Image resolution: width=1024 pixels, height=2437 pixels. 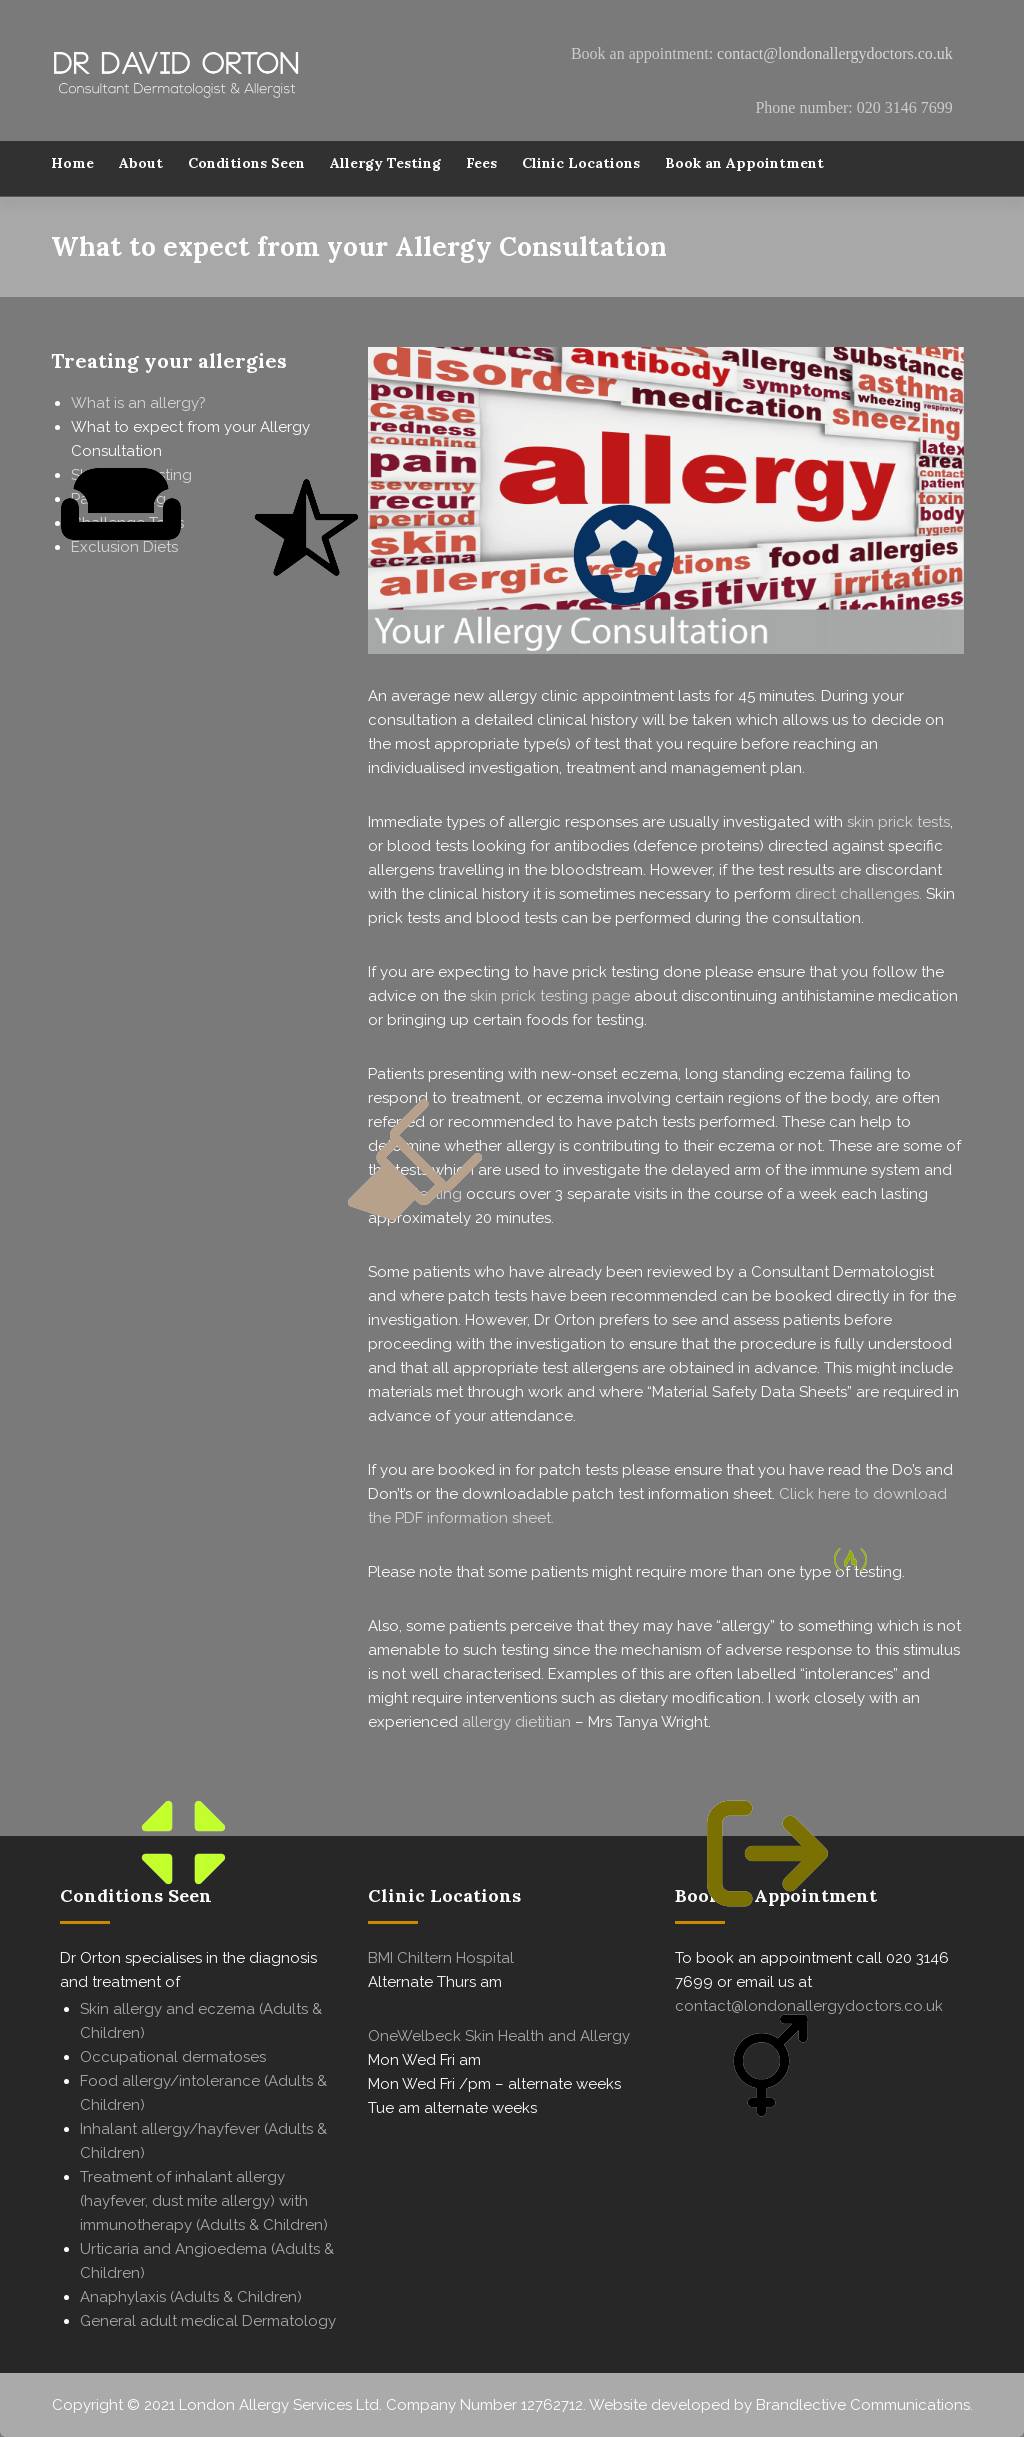 What do you see at coordinates (183, 1842) in the screenshot?
I see `exit fullscreen mode` at bounding box center [183, 1842].